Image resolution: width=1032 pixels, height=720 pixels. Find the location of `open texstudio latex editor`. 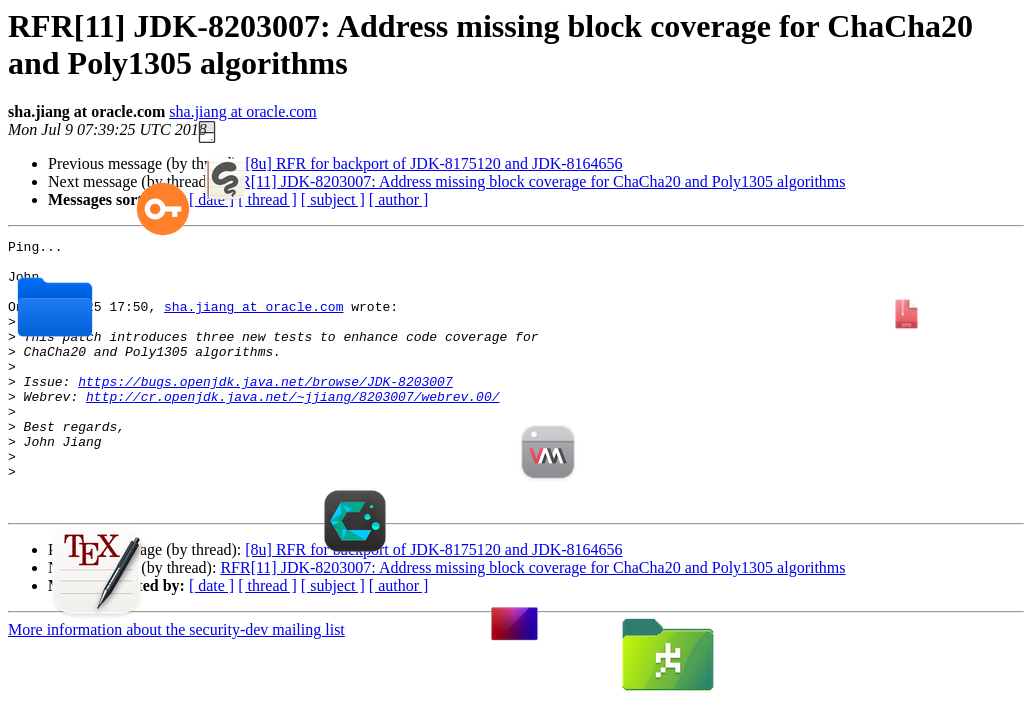

open texstudio latex editor is located at coordinates (96, 569).